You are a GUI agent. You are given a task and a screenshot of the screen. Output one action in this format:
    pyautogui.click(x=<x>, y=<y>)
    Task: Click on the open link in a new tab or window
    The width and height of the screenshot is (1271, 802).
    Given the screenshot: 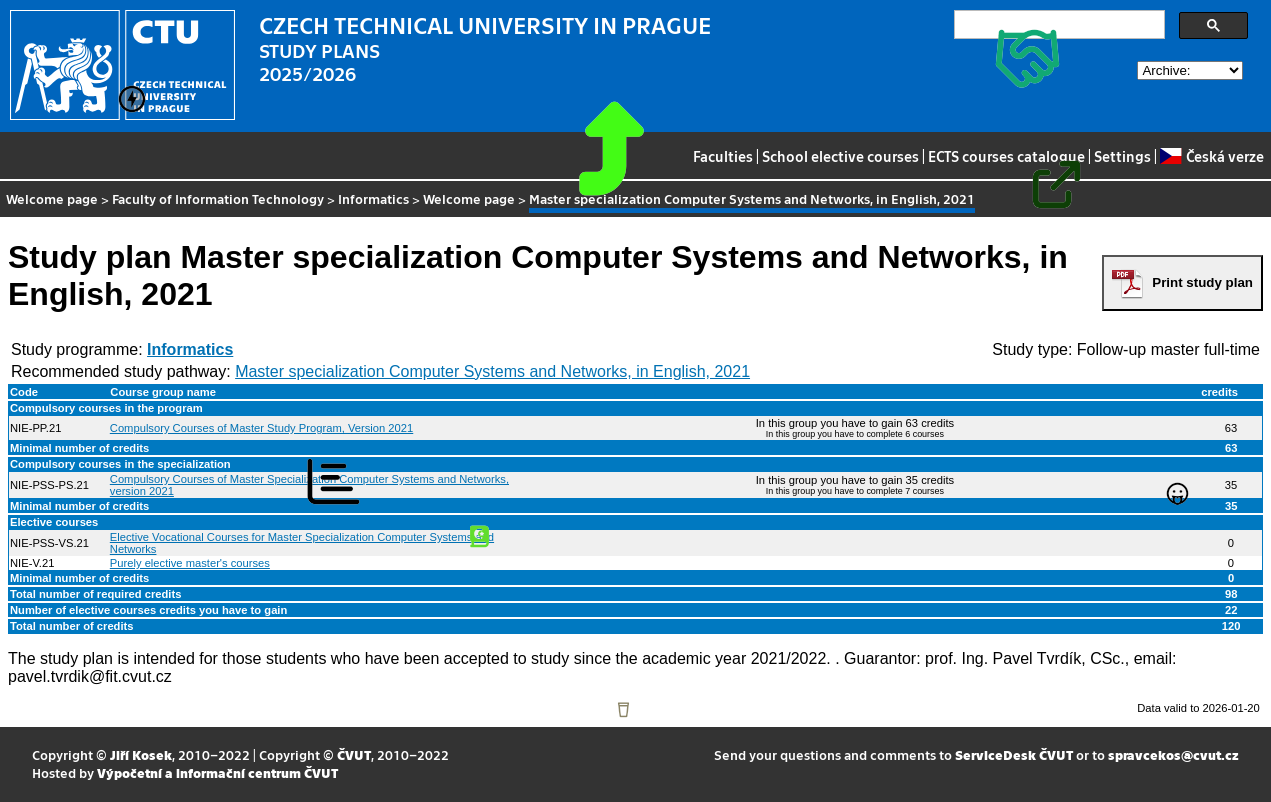 What is the action you would take?
    pyautogui.click(x=1056, y=184)
    